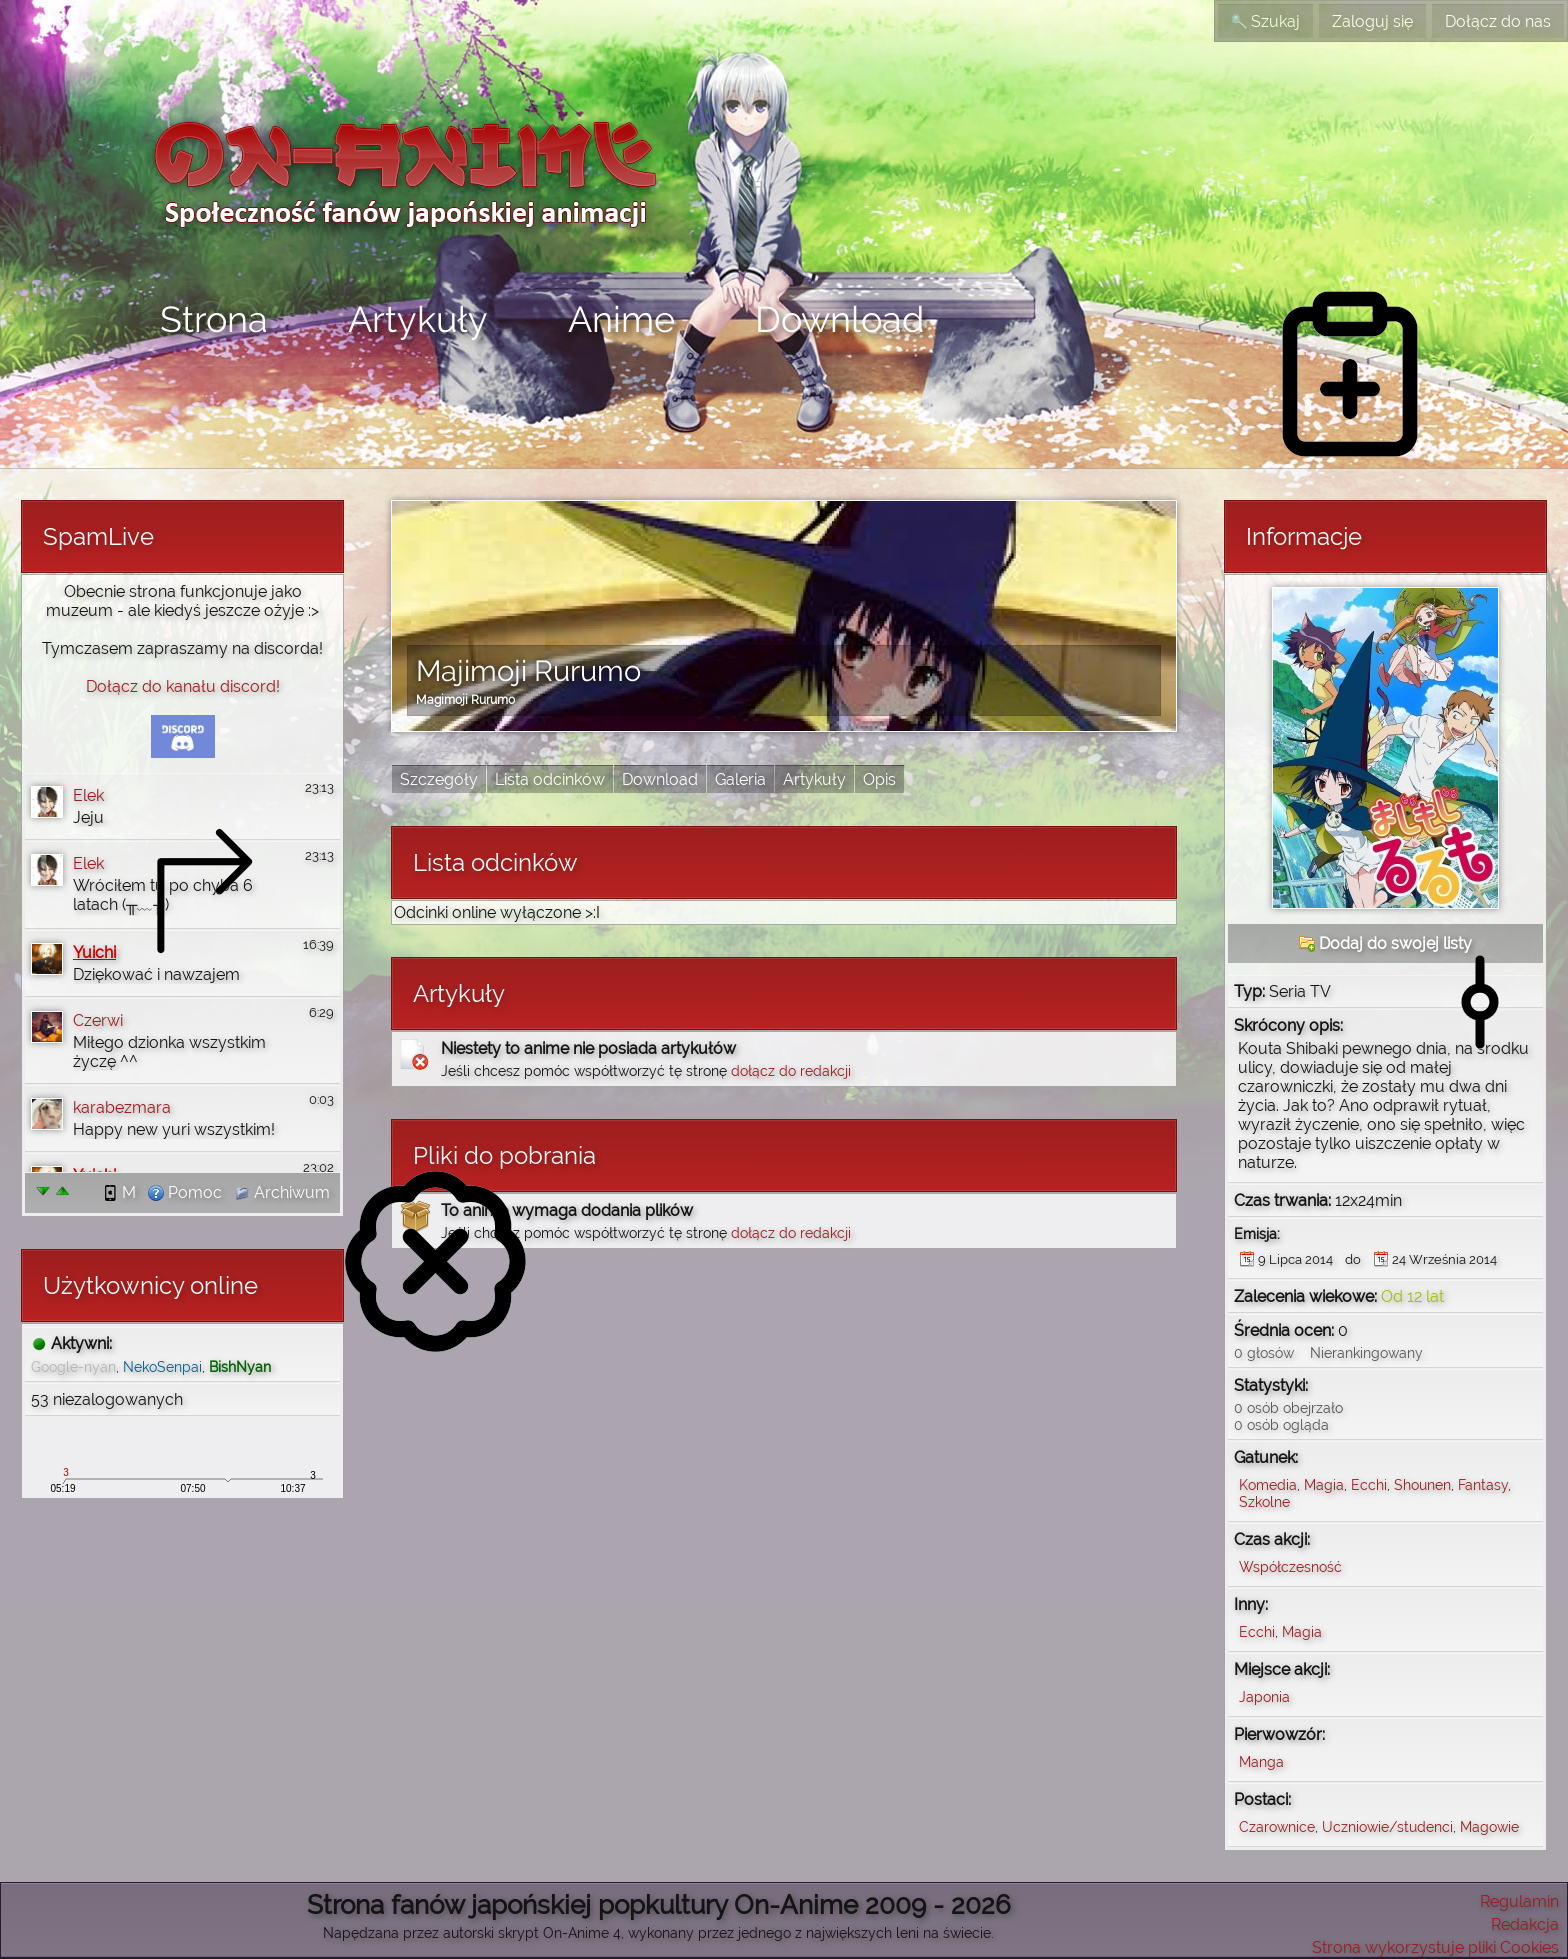  I want to click on view commit history in version control, so click(1480, 1002).